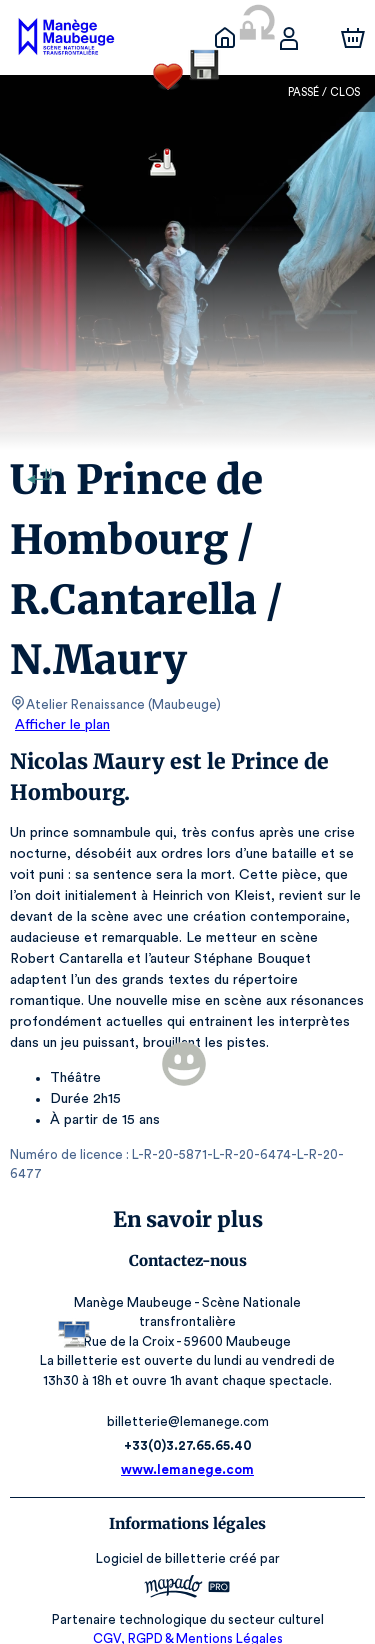 This screenshot has width=375, height=1644. What do you see at coordinates (258, 23) in the screenshot?
I see `screen rotation is locked` at bounding box center [258, 23].